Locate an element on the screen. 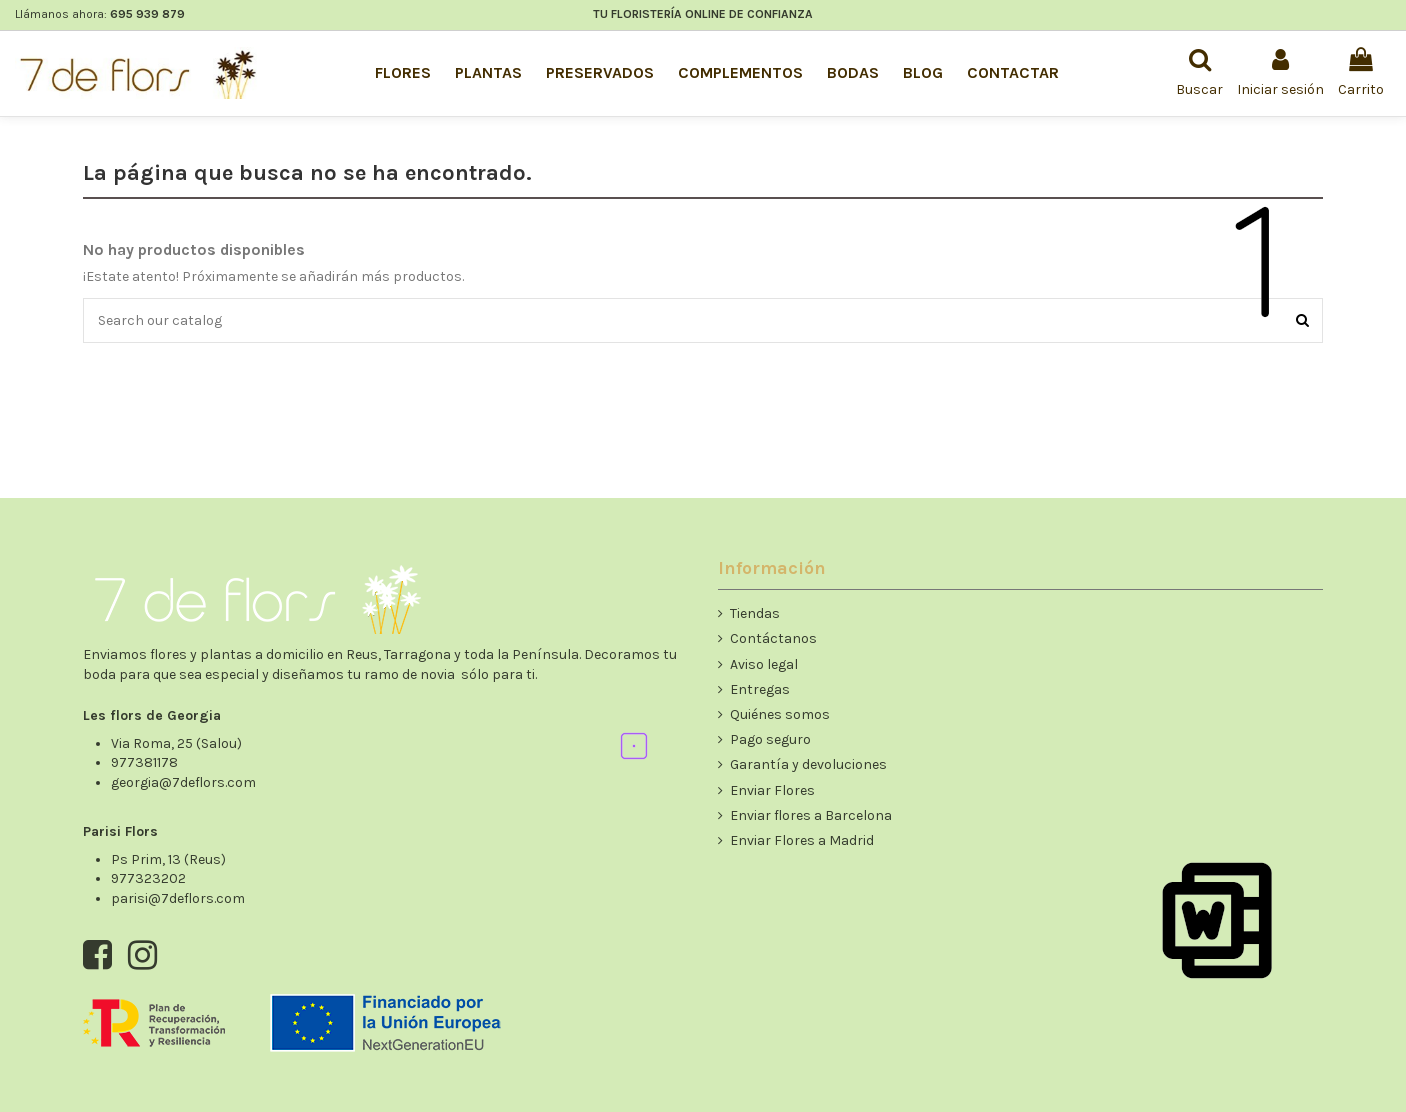 The image size is (1406, 1112). indicates first place or top ranking is located at coordinates (1260, 262).